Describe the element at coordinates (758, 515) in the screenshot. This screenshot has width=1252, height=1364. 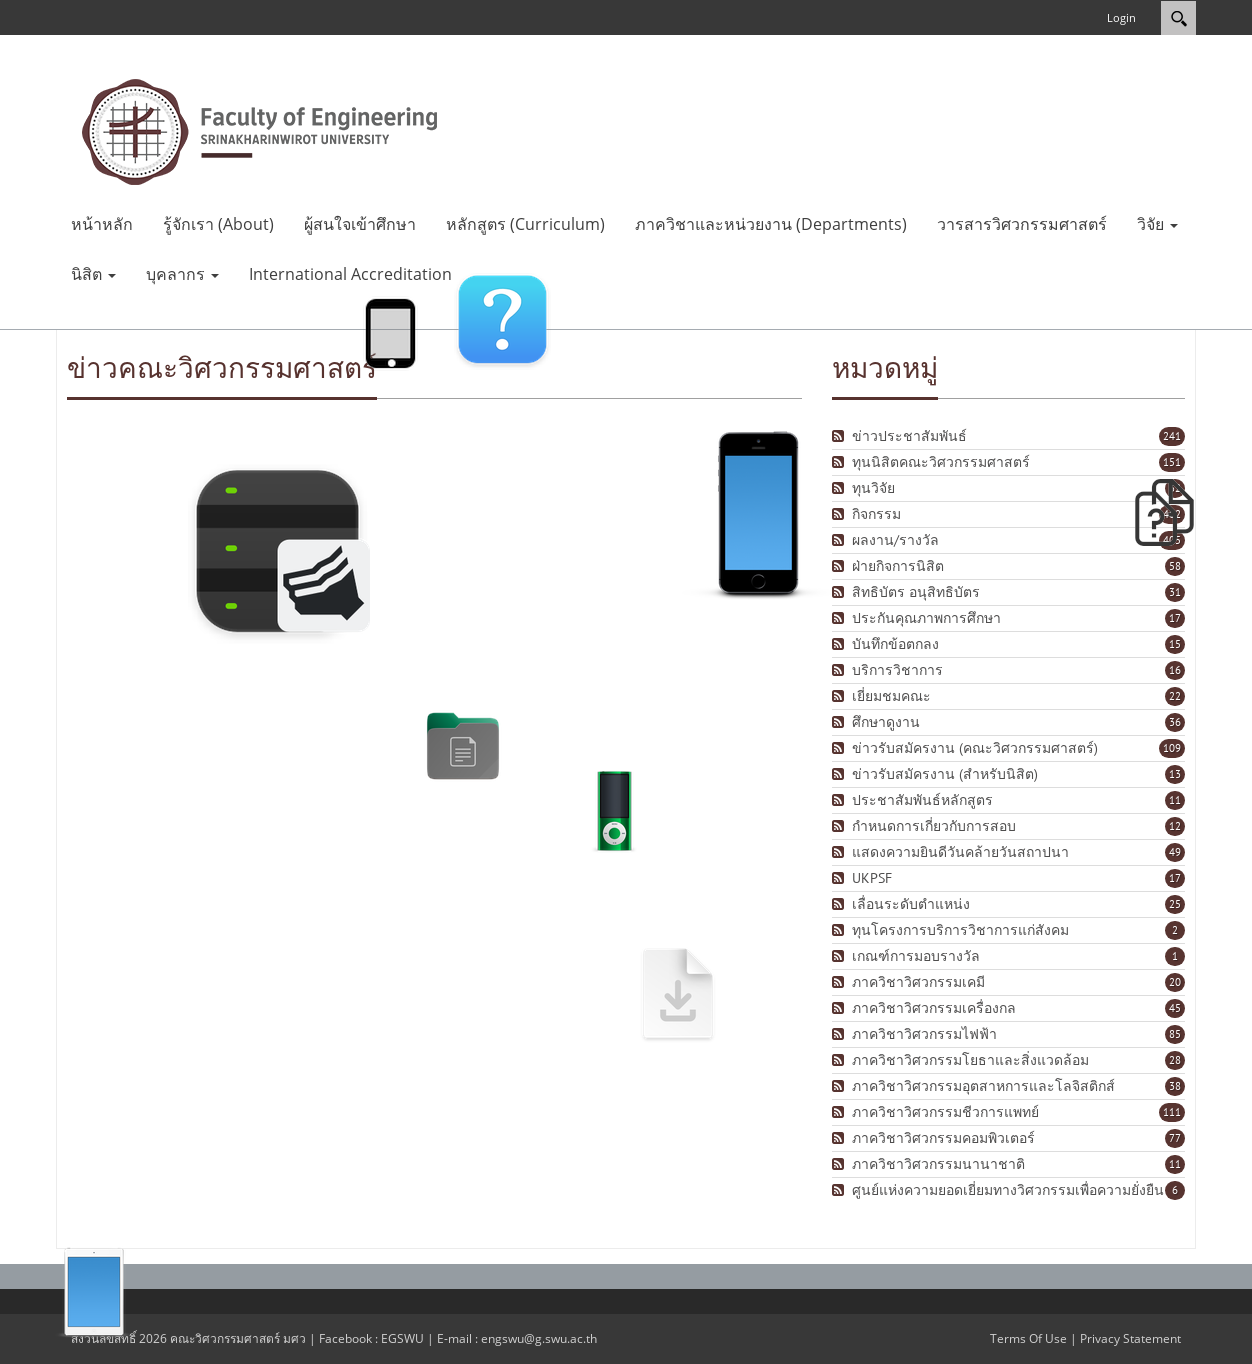
I see `connected iPhone device` at that location.